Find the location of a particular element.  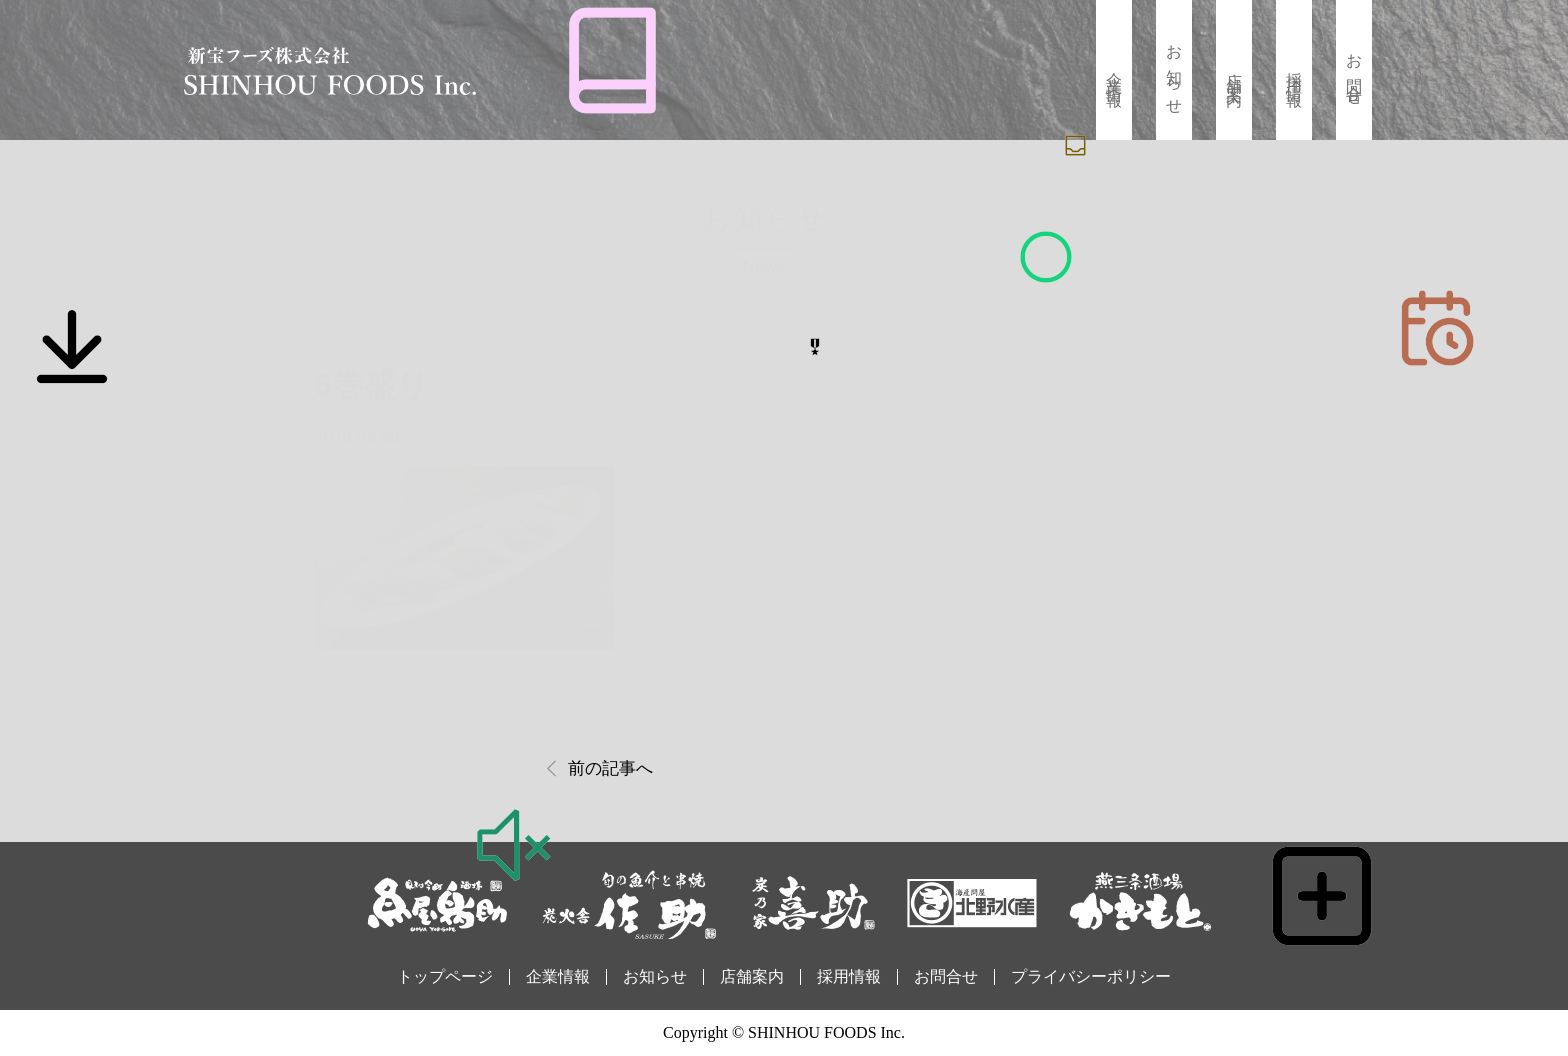

schedule an event or appointment is located at coordinates (1436, 328).